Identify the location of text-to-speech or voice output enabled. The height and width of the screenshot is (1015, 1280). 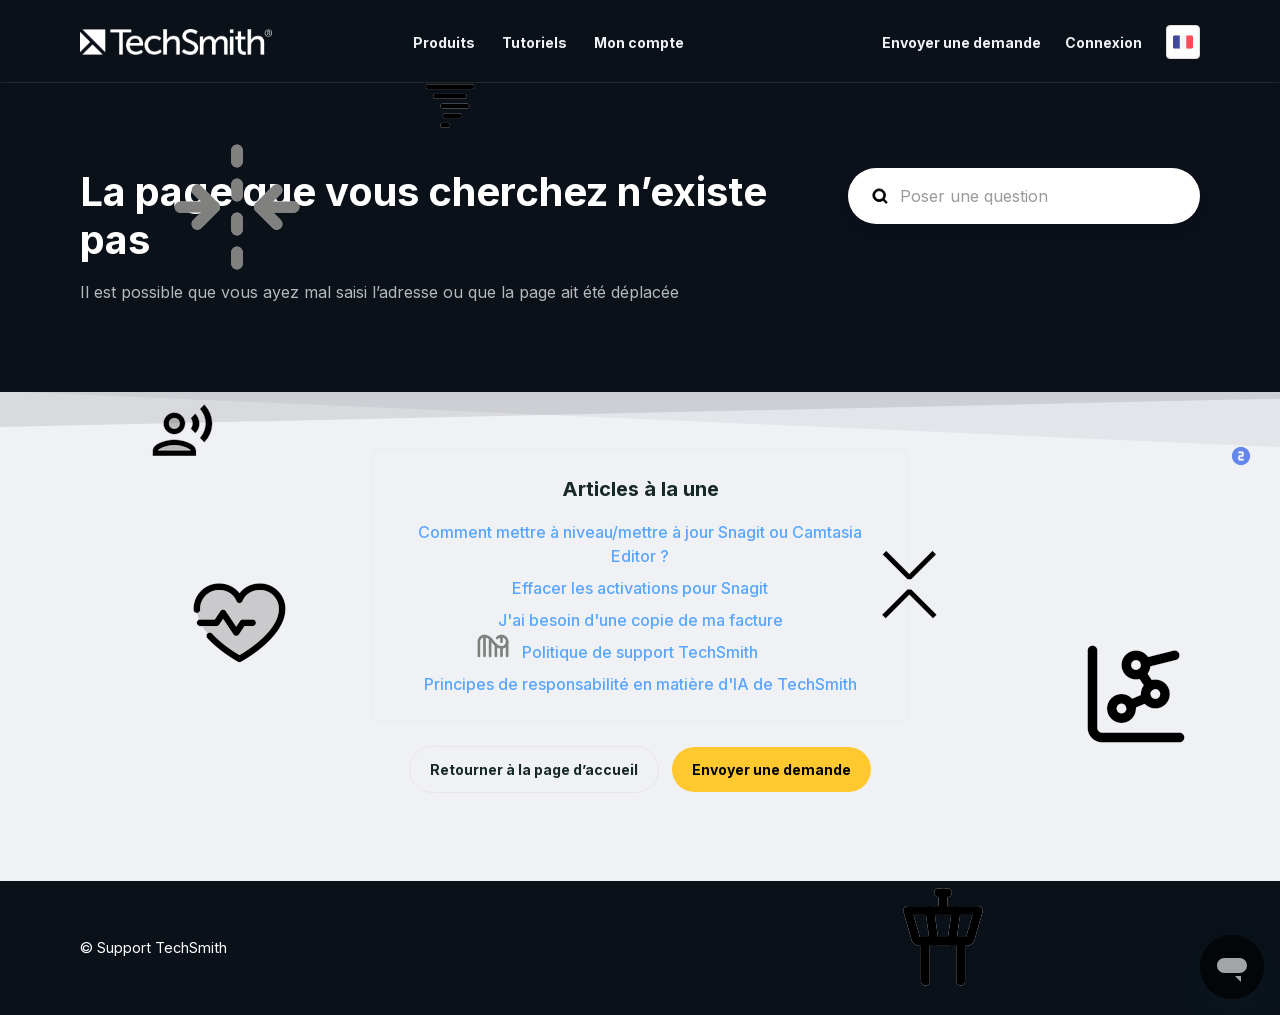
(182, 431).